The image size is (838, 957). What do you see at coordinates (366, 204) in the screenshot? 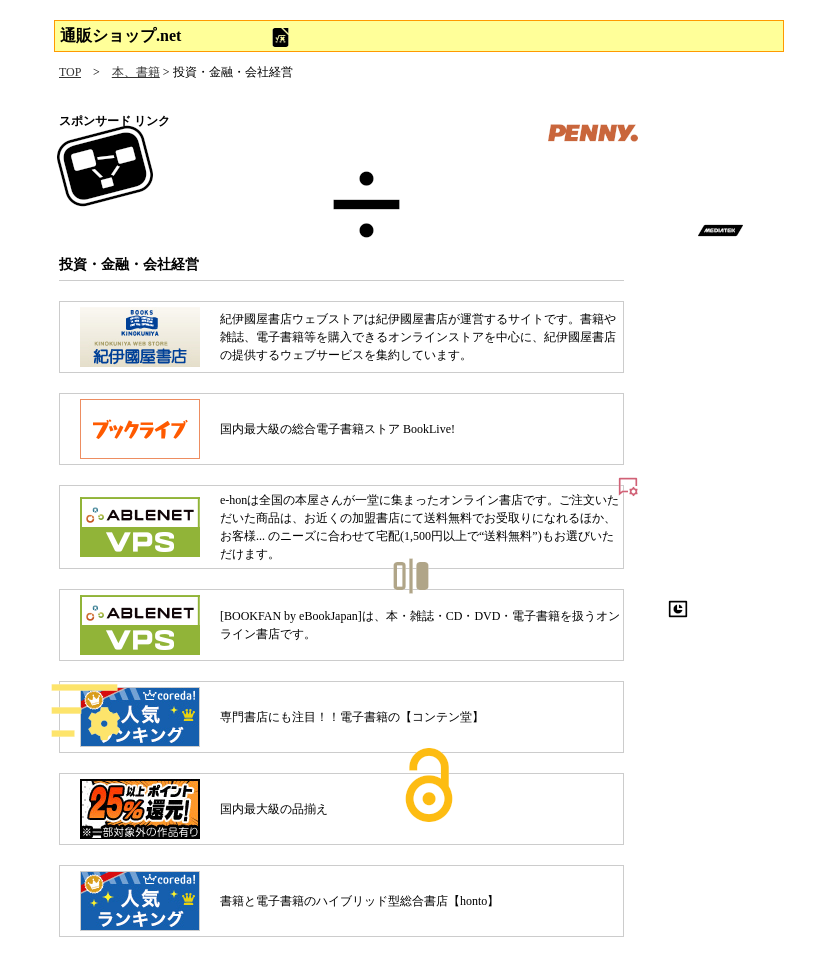
I see `perform division calculation` at bounding box center [366, 204].